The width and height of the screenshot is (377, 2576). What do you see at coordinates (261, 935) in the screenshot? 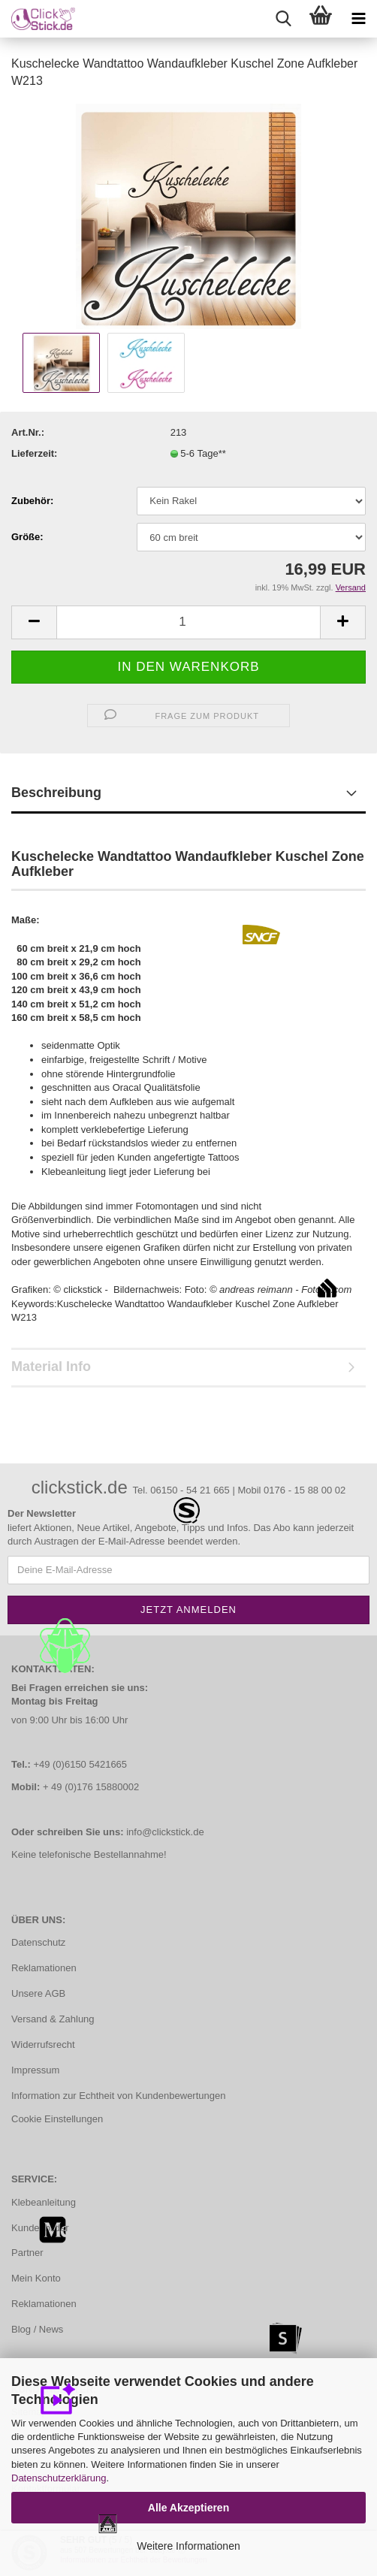
I see `open the SNCF French railway app` at bounding box center [261, 935].